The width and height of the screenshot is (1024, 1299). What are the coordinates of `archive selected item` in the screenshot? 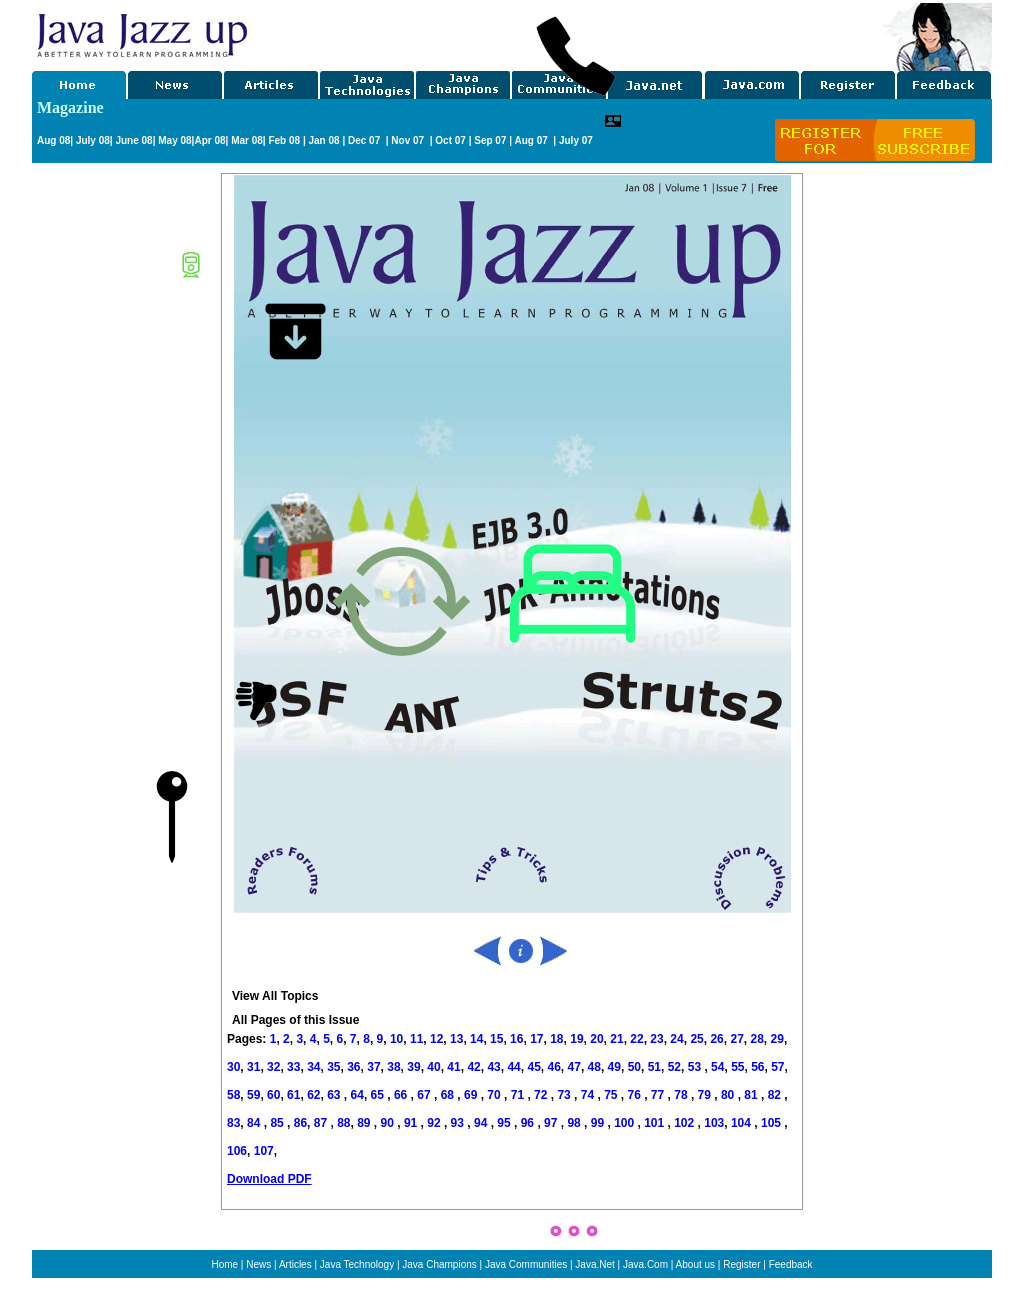 It's located at (295, 331).